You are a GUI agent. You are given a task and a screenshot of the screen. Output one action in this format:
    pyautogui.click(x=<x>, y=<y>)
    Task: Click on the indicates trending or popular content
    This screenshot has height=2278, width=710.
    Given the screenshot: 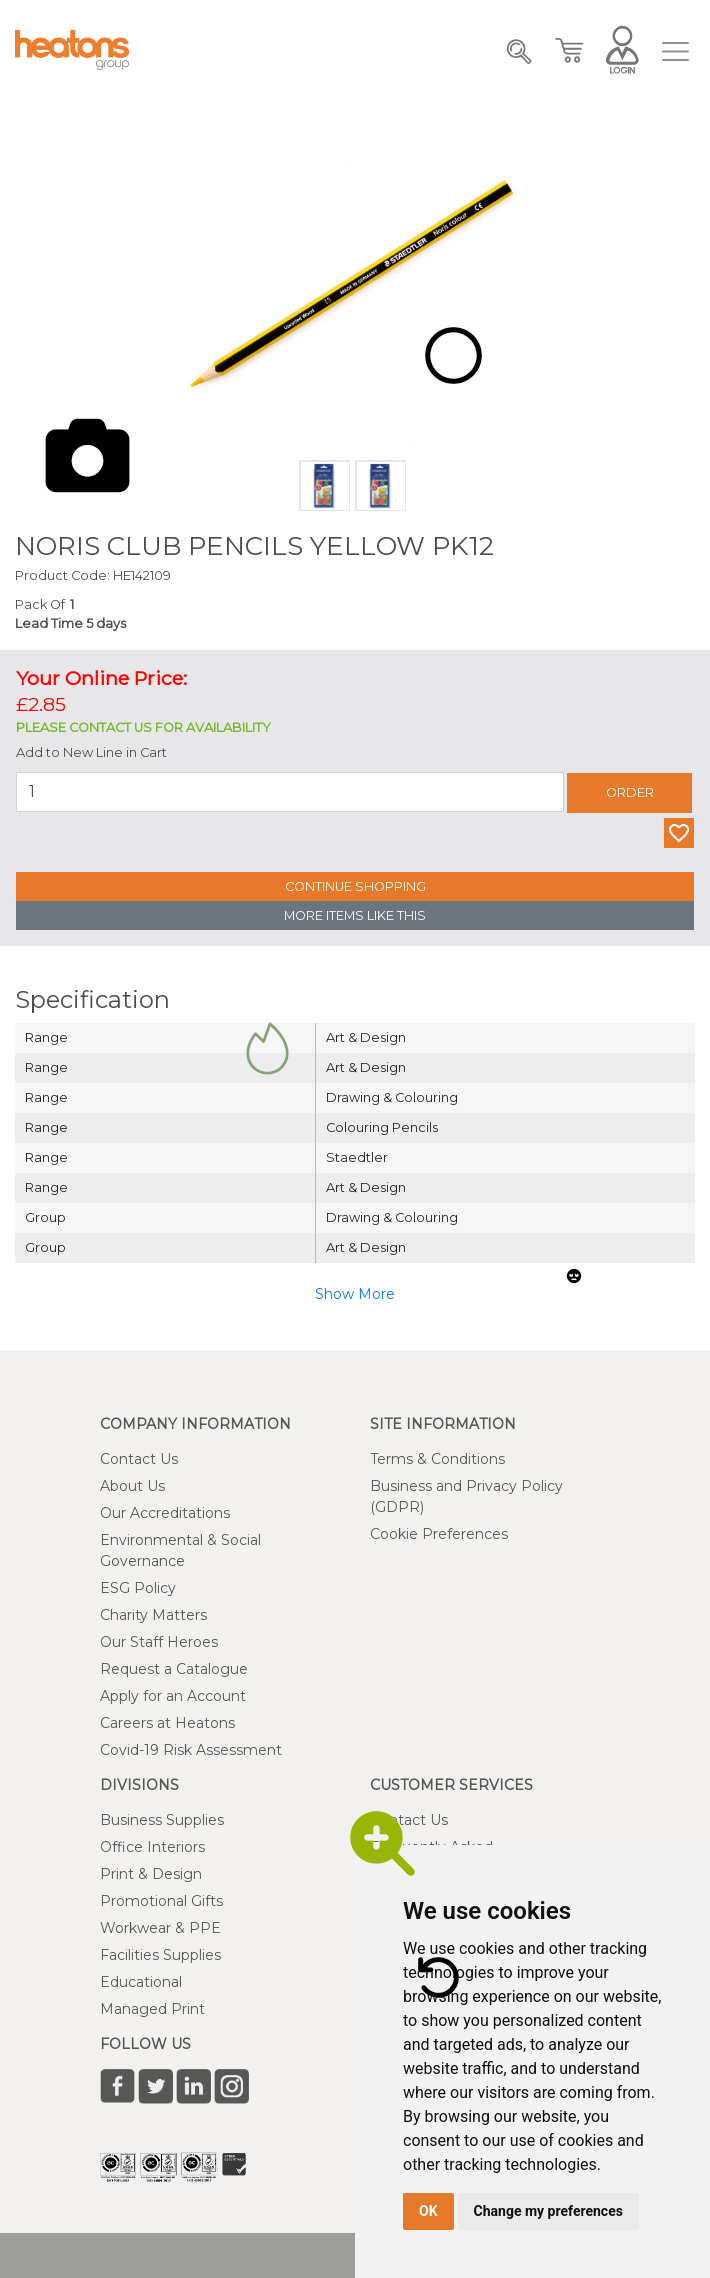 What is the action you would take?
    pyautogui.click(x=267, y=1049)
    